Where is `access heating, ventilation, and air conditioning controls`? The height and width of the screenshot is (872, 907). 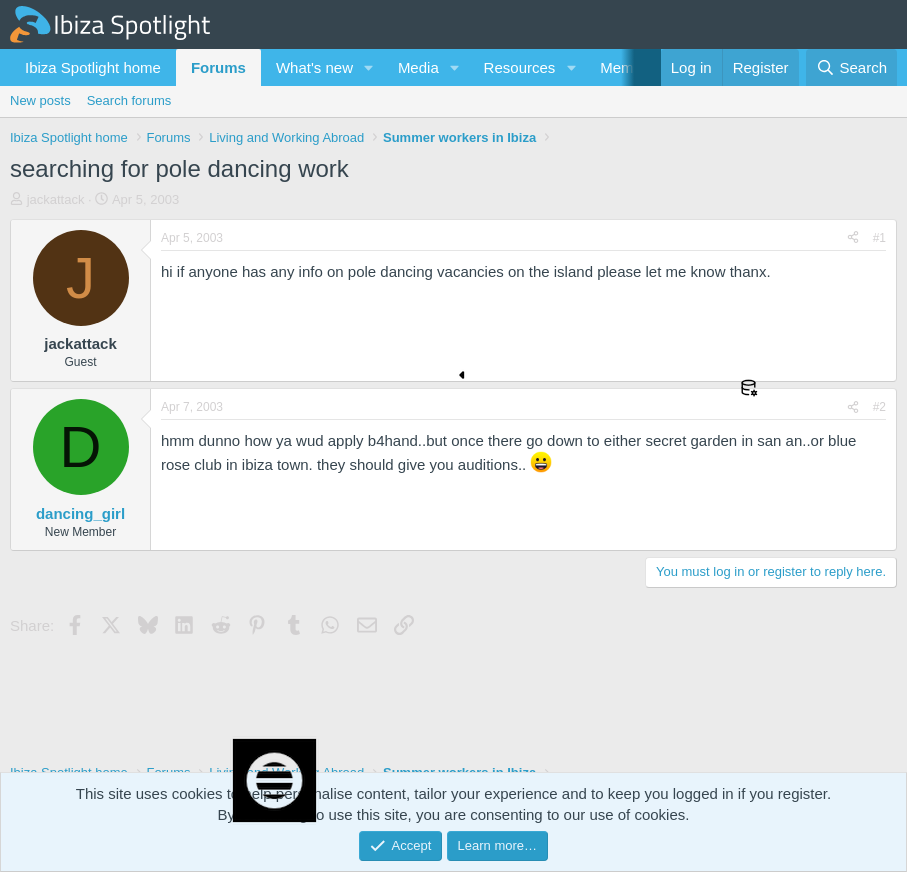 access heating, ventilation, and air conditioning controls is located at coordinates (274, 780).